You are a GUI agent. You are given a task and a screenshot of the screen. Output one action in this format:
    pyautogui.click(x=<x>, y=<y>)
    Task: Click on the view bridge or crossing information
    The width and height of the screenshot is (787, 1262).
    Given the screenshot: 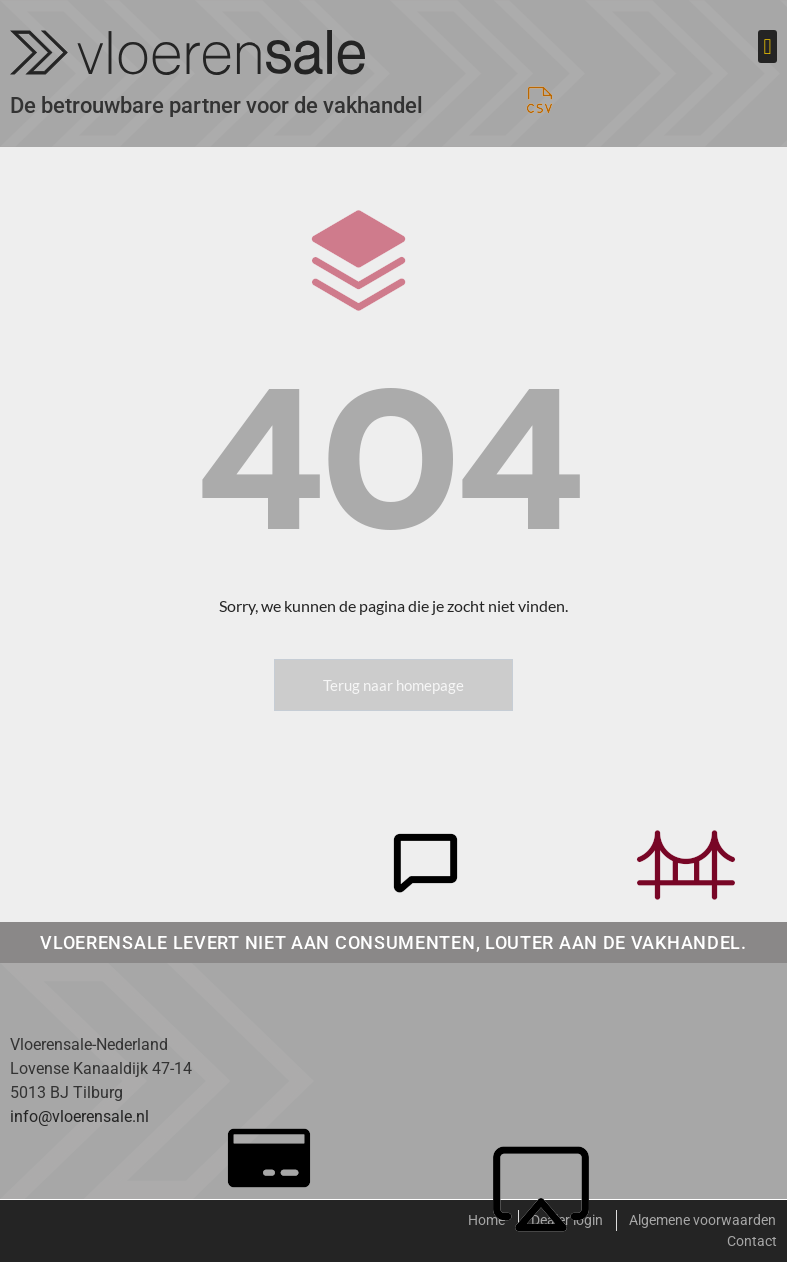 What is the action you would take?
    pyautogui.click(x=686, y=865)
    